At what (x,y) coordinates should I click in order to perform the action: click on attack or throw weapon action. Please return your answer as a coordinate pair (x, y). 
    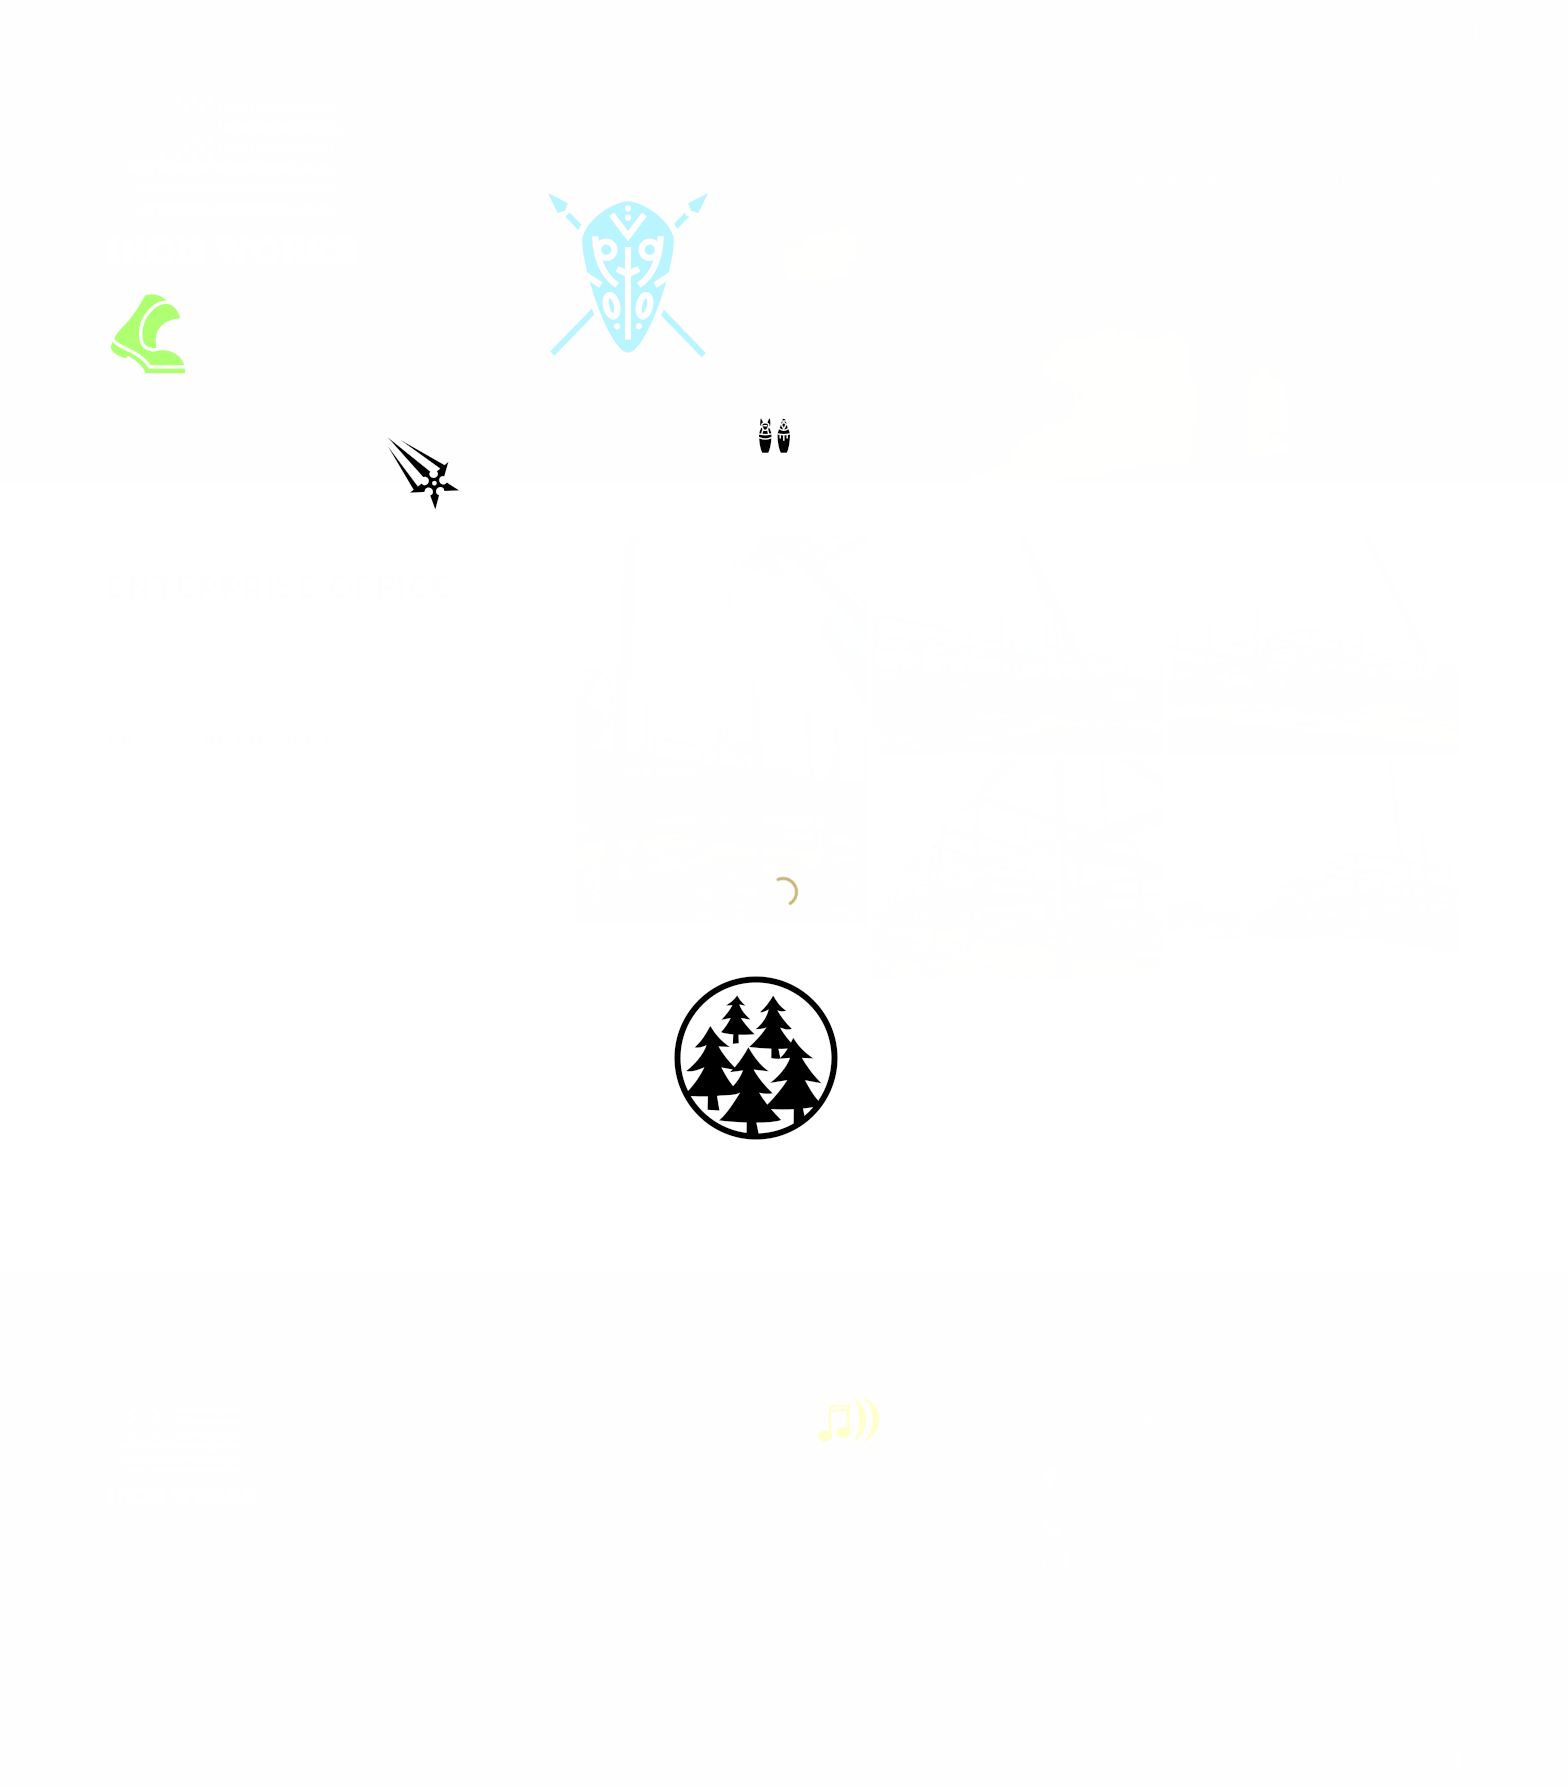
    Looking at the image, I should click on (423, 473).